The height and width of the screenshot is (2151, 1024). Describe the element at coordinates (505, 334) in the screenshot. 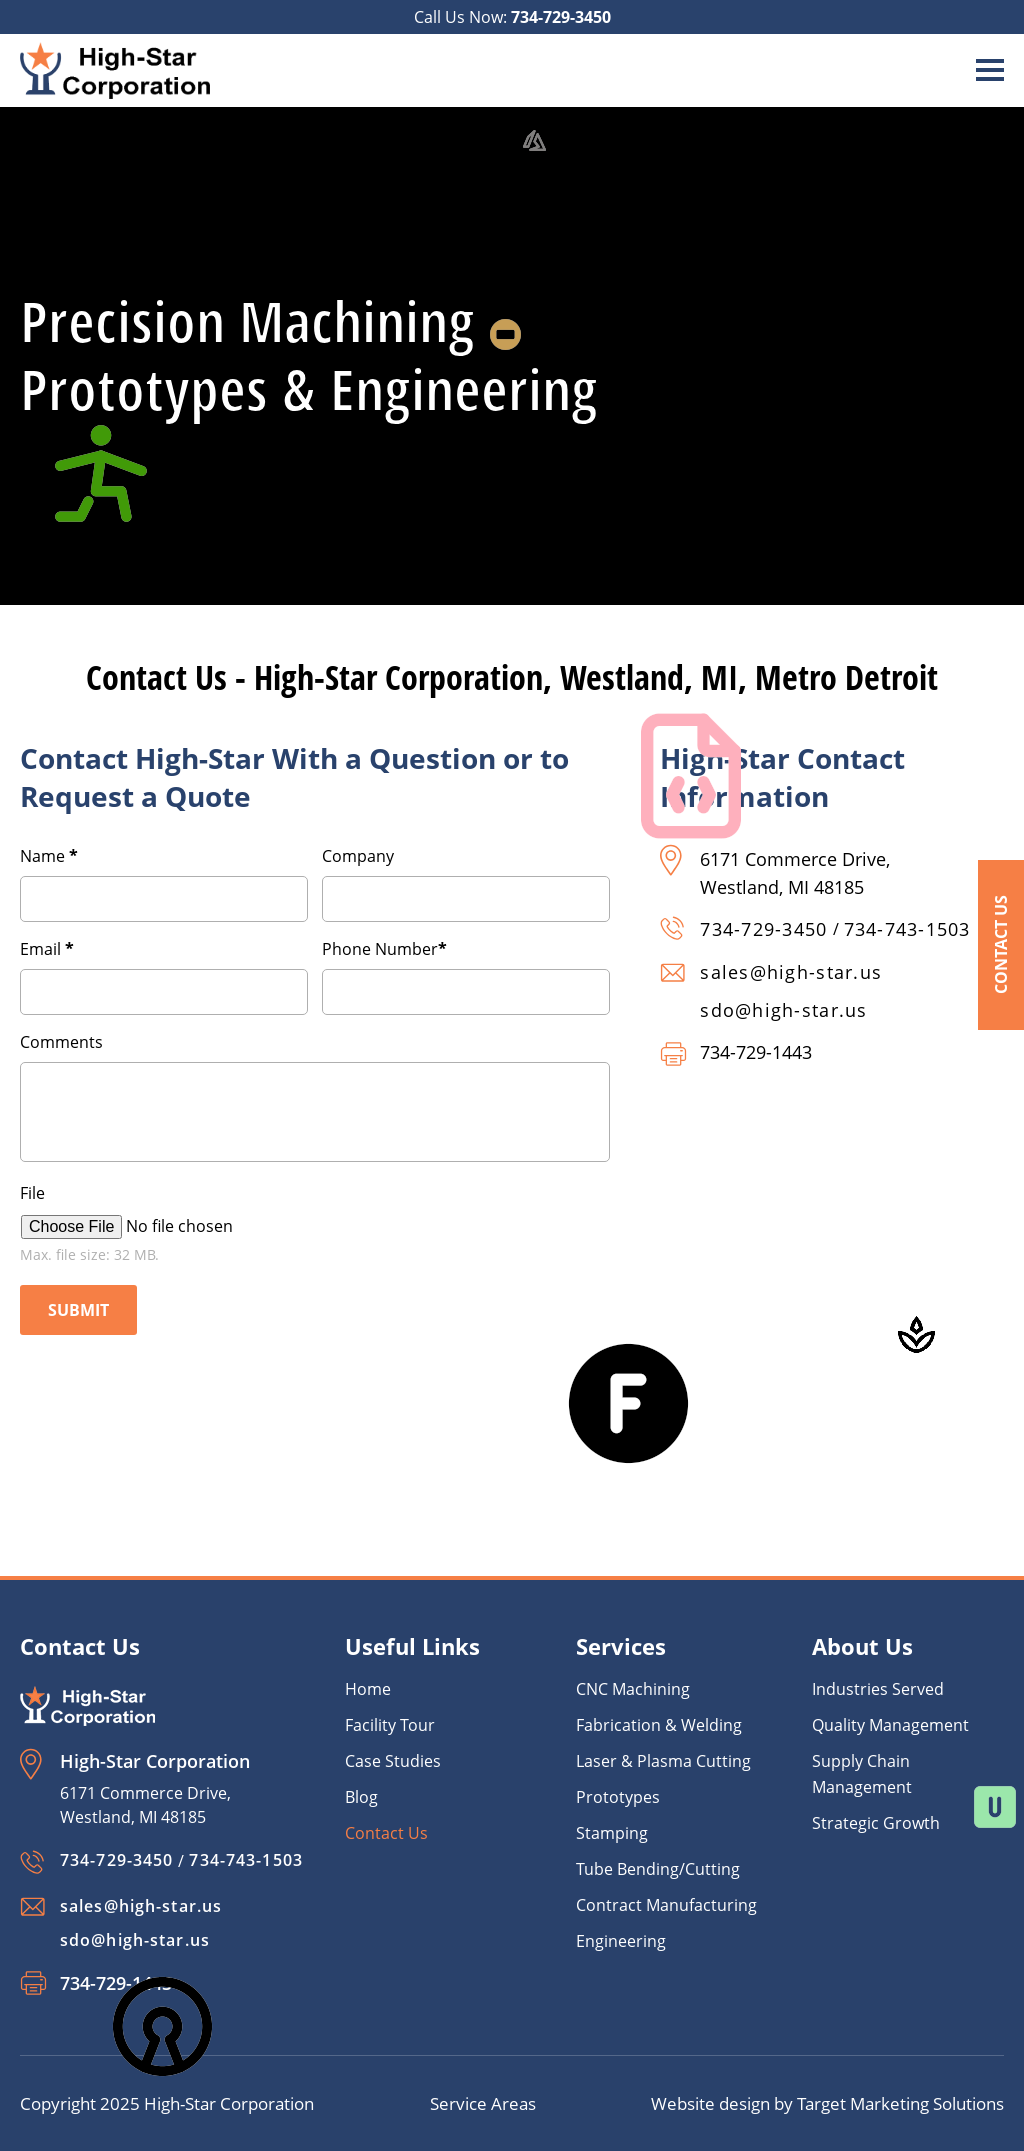

I see `indicates an error or blocked state` at that location.